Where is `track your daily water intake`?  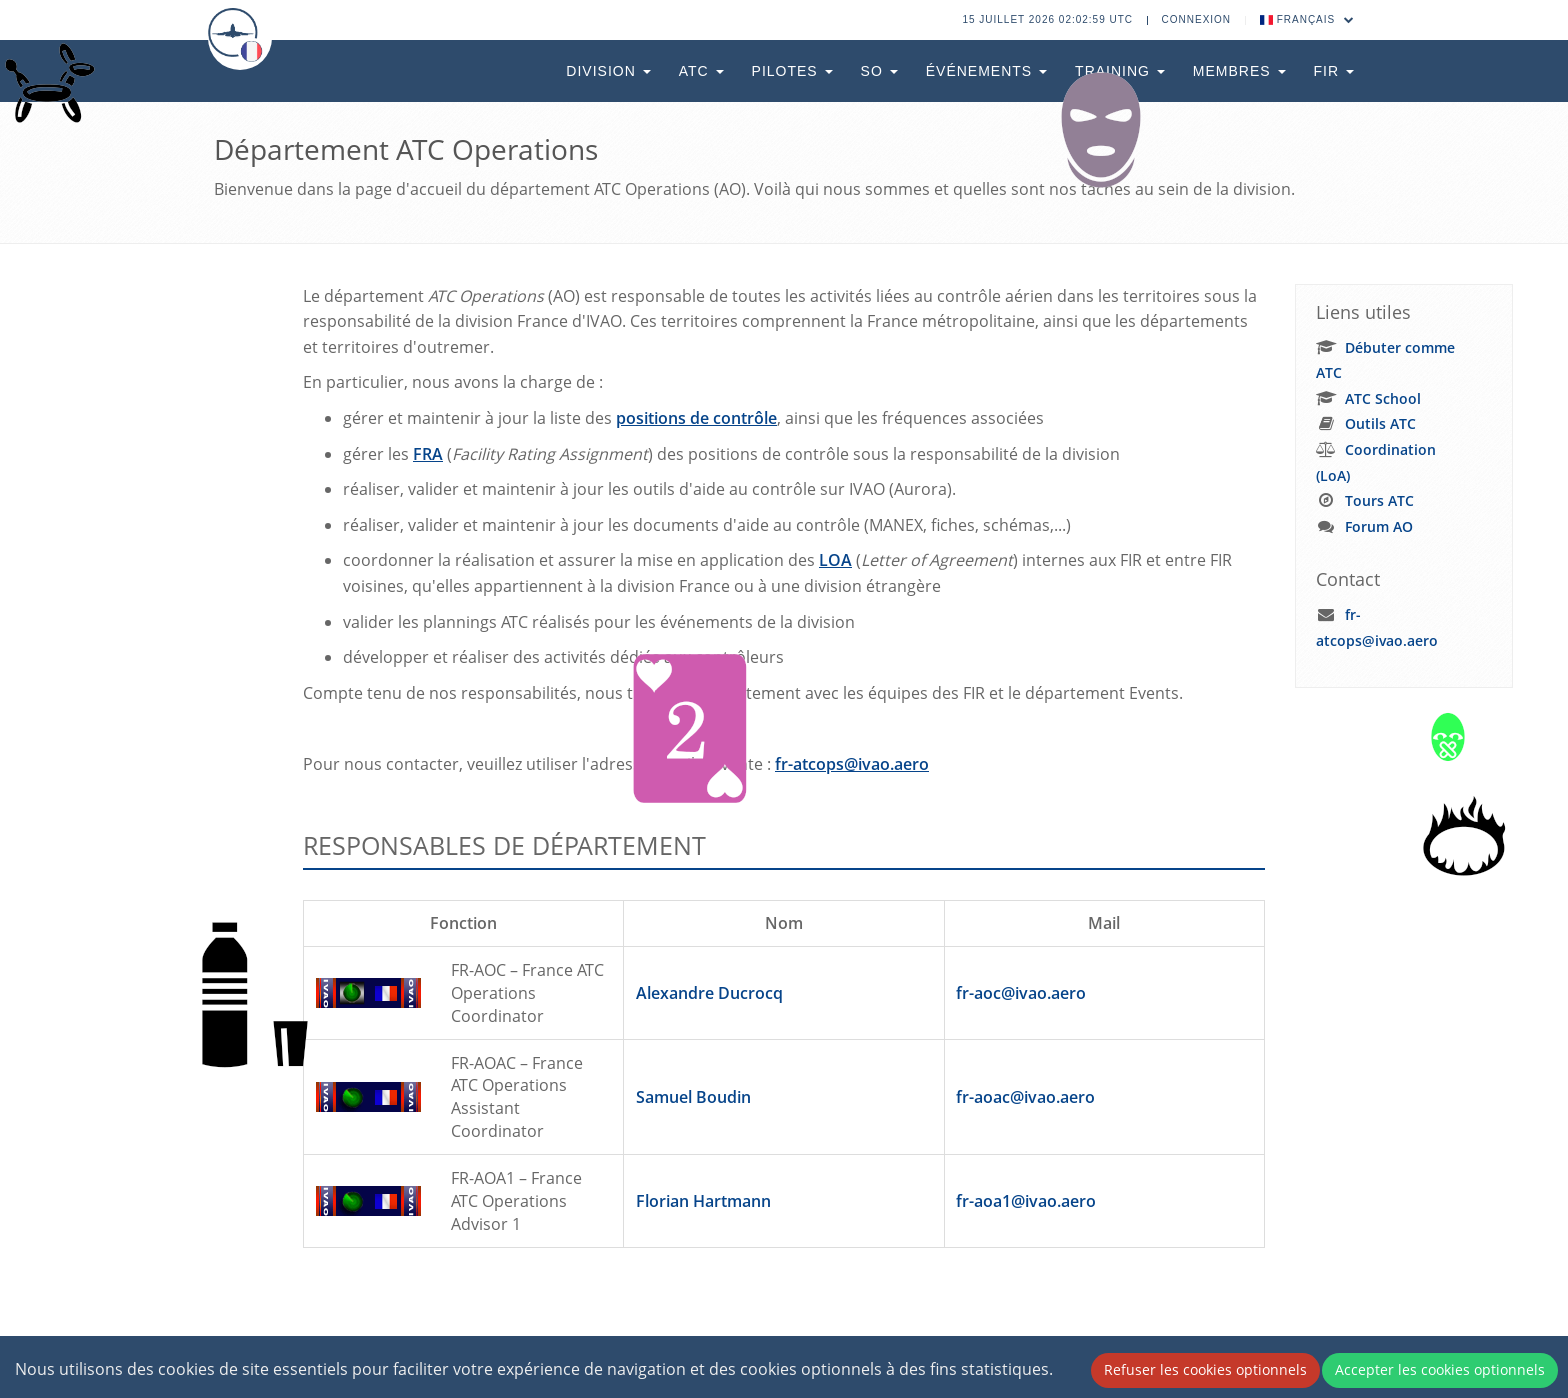
track your daily water intake is located at coordinates (255, 993).